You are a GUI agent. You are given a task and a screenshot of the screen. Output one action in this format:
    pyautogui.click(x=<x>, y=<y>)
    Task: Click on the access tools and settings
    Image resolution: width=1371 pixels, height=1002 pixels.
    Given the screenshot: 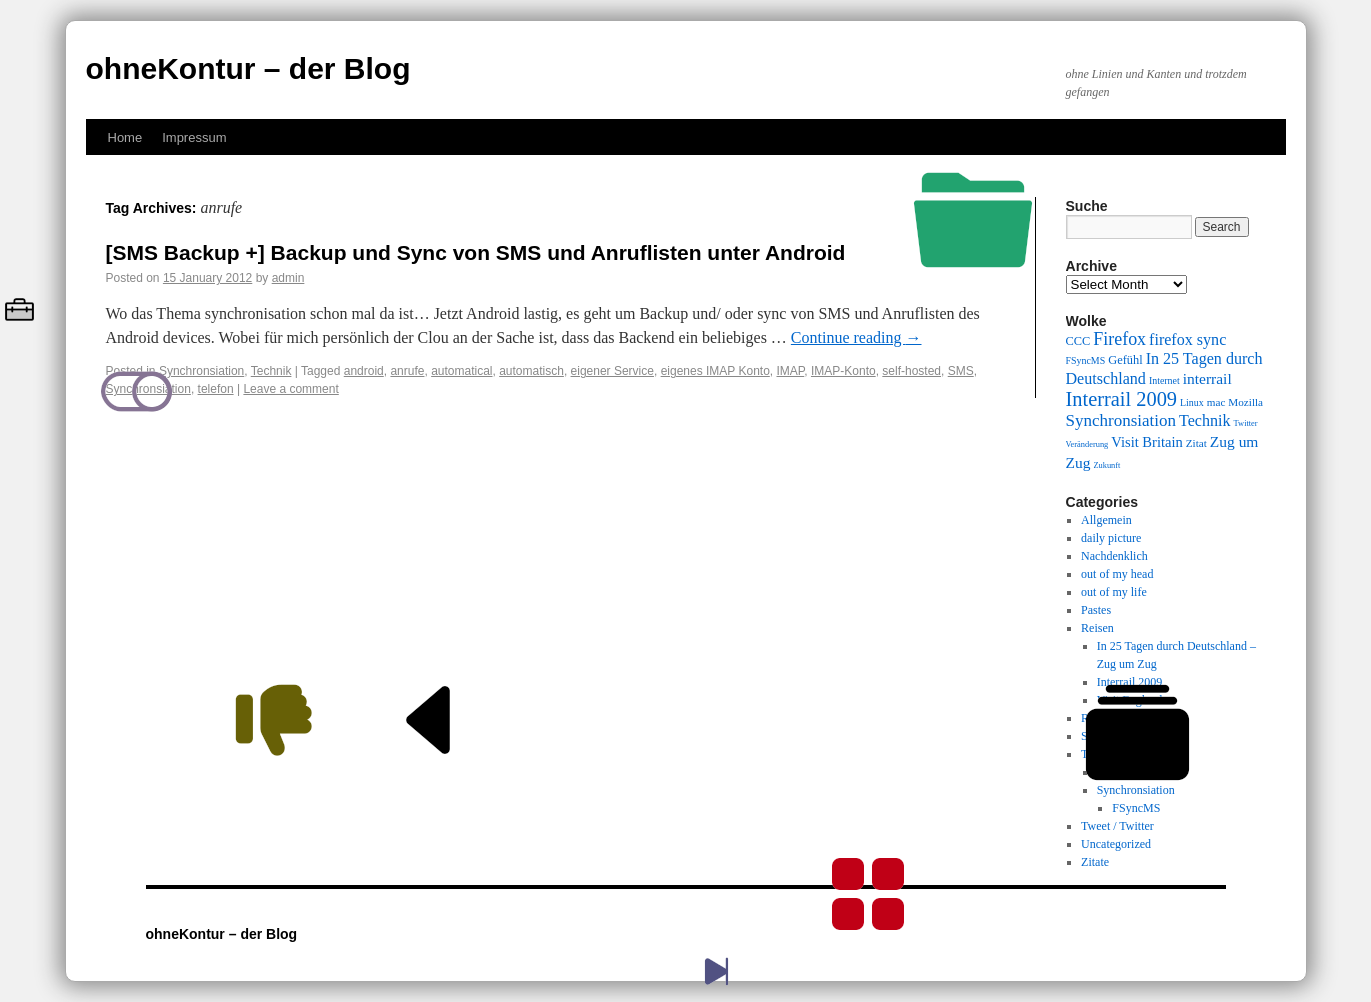 What is the action you would take?
    pyautogui.click(x=19, y=310)
    